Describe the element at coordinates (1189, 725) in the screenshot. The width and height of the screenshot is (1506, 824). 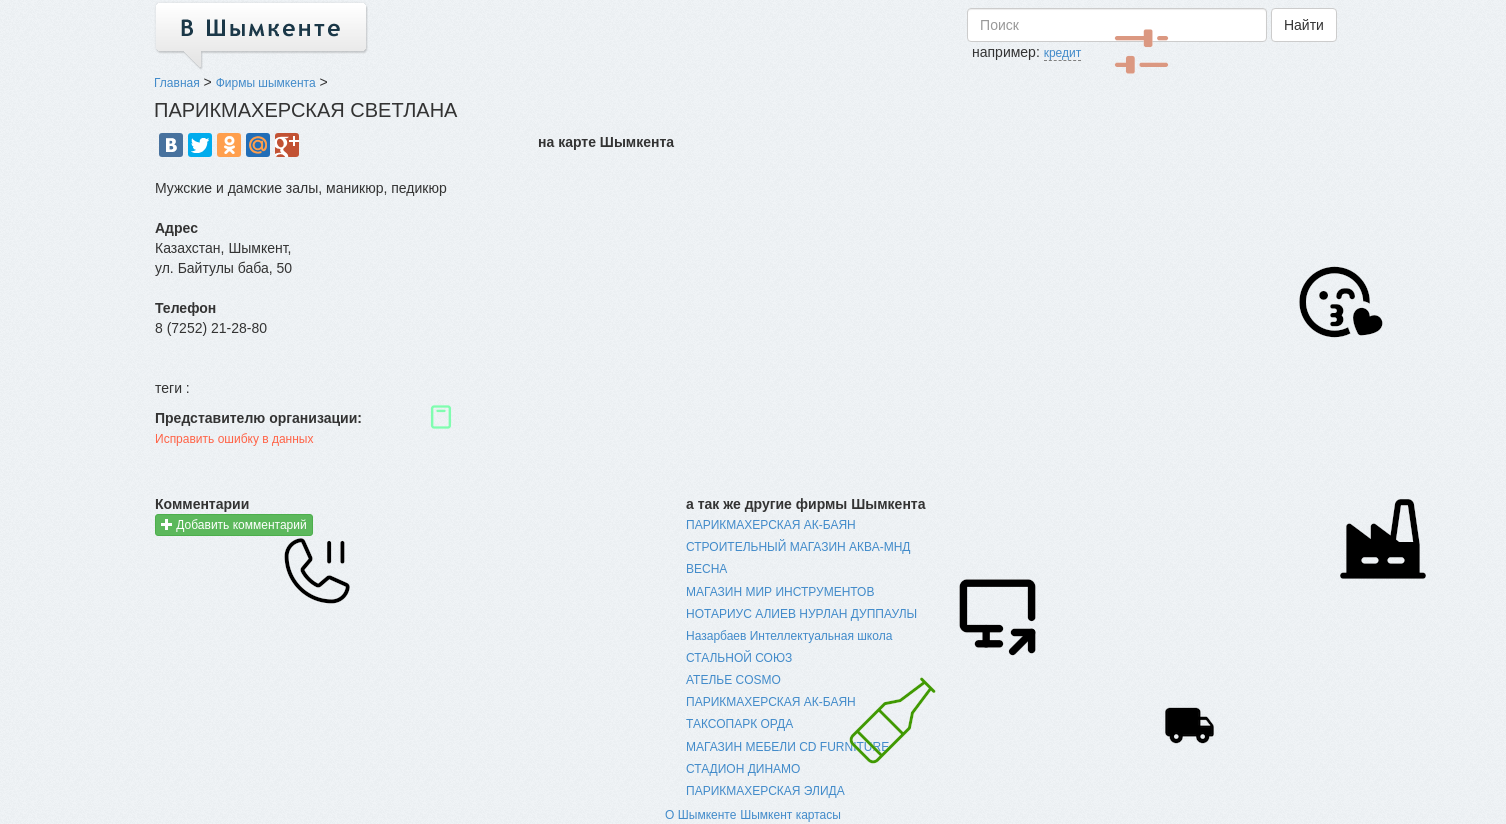
I see `track your delivery status` at that location.